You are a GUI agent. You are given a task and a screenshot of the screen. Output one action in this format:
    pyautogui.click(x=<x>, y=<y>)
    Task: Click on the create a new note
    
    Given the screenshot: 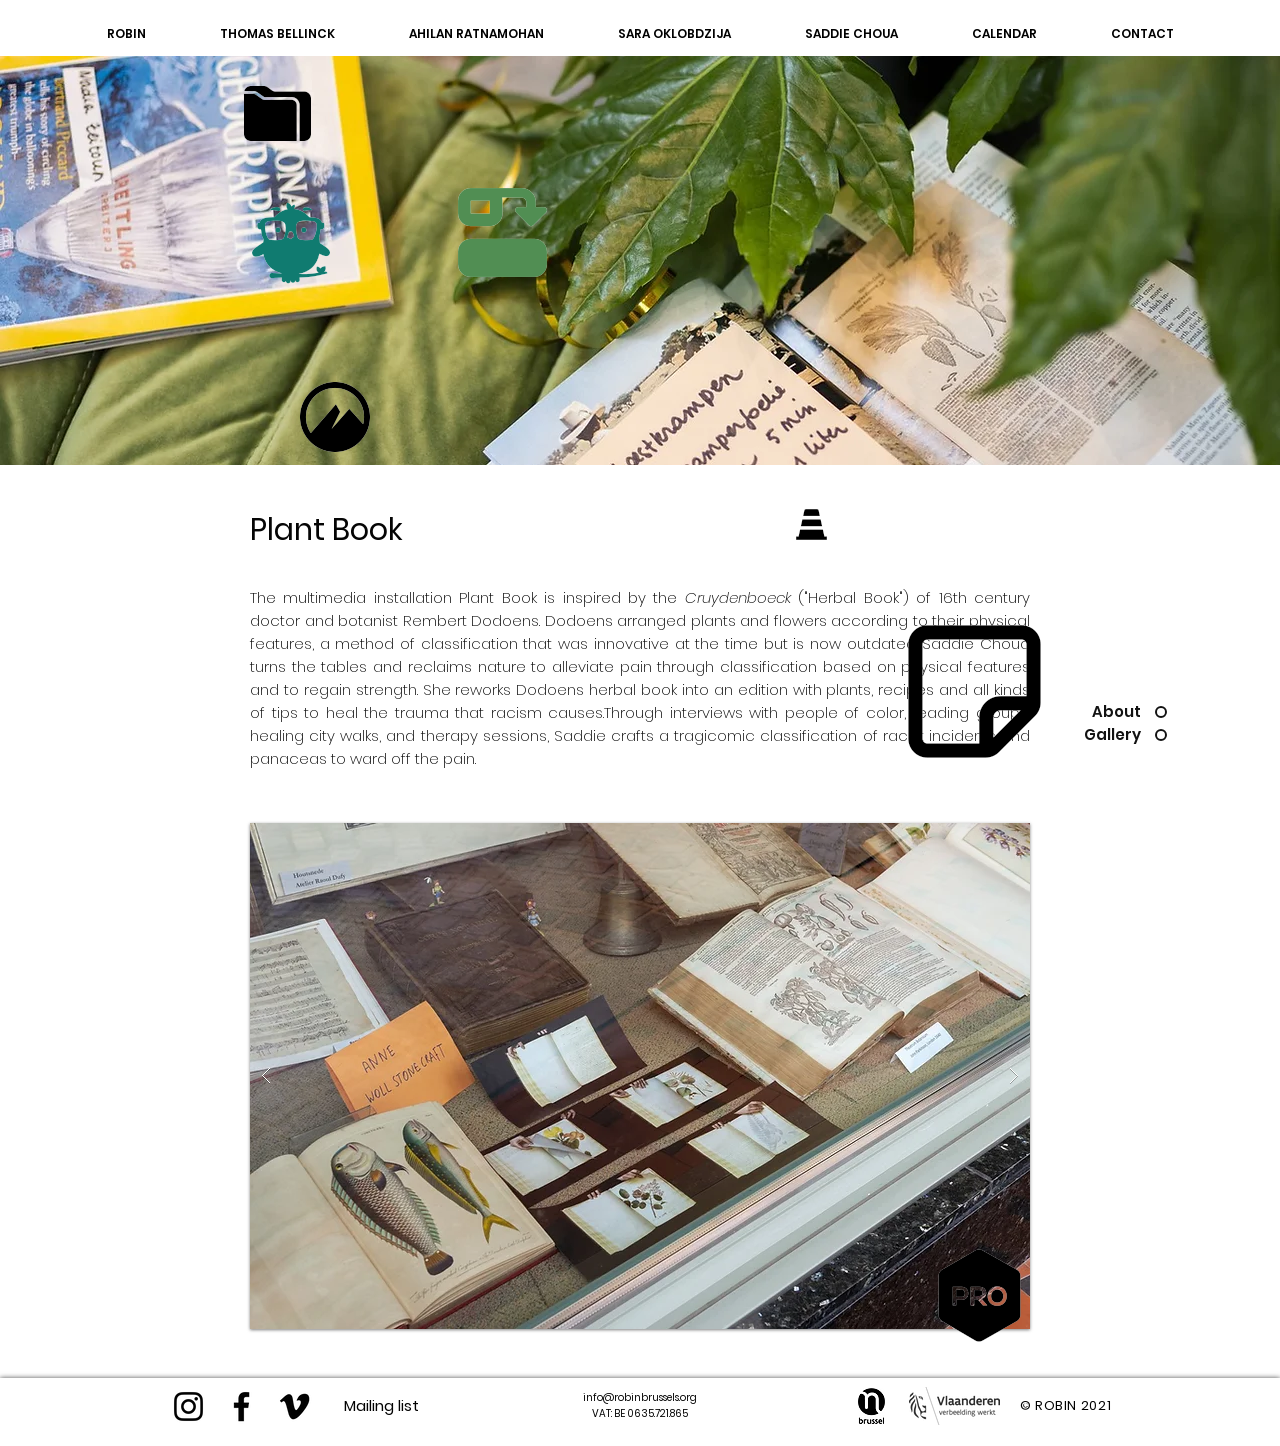 What is the action you would take?
    pyautogui.click(x=974, y=691)
    